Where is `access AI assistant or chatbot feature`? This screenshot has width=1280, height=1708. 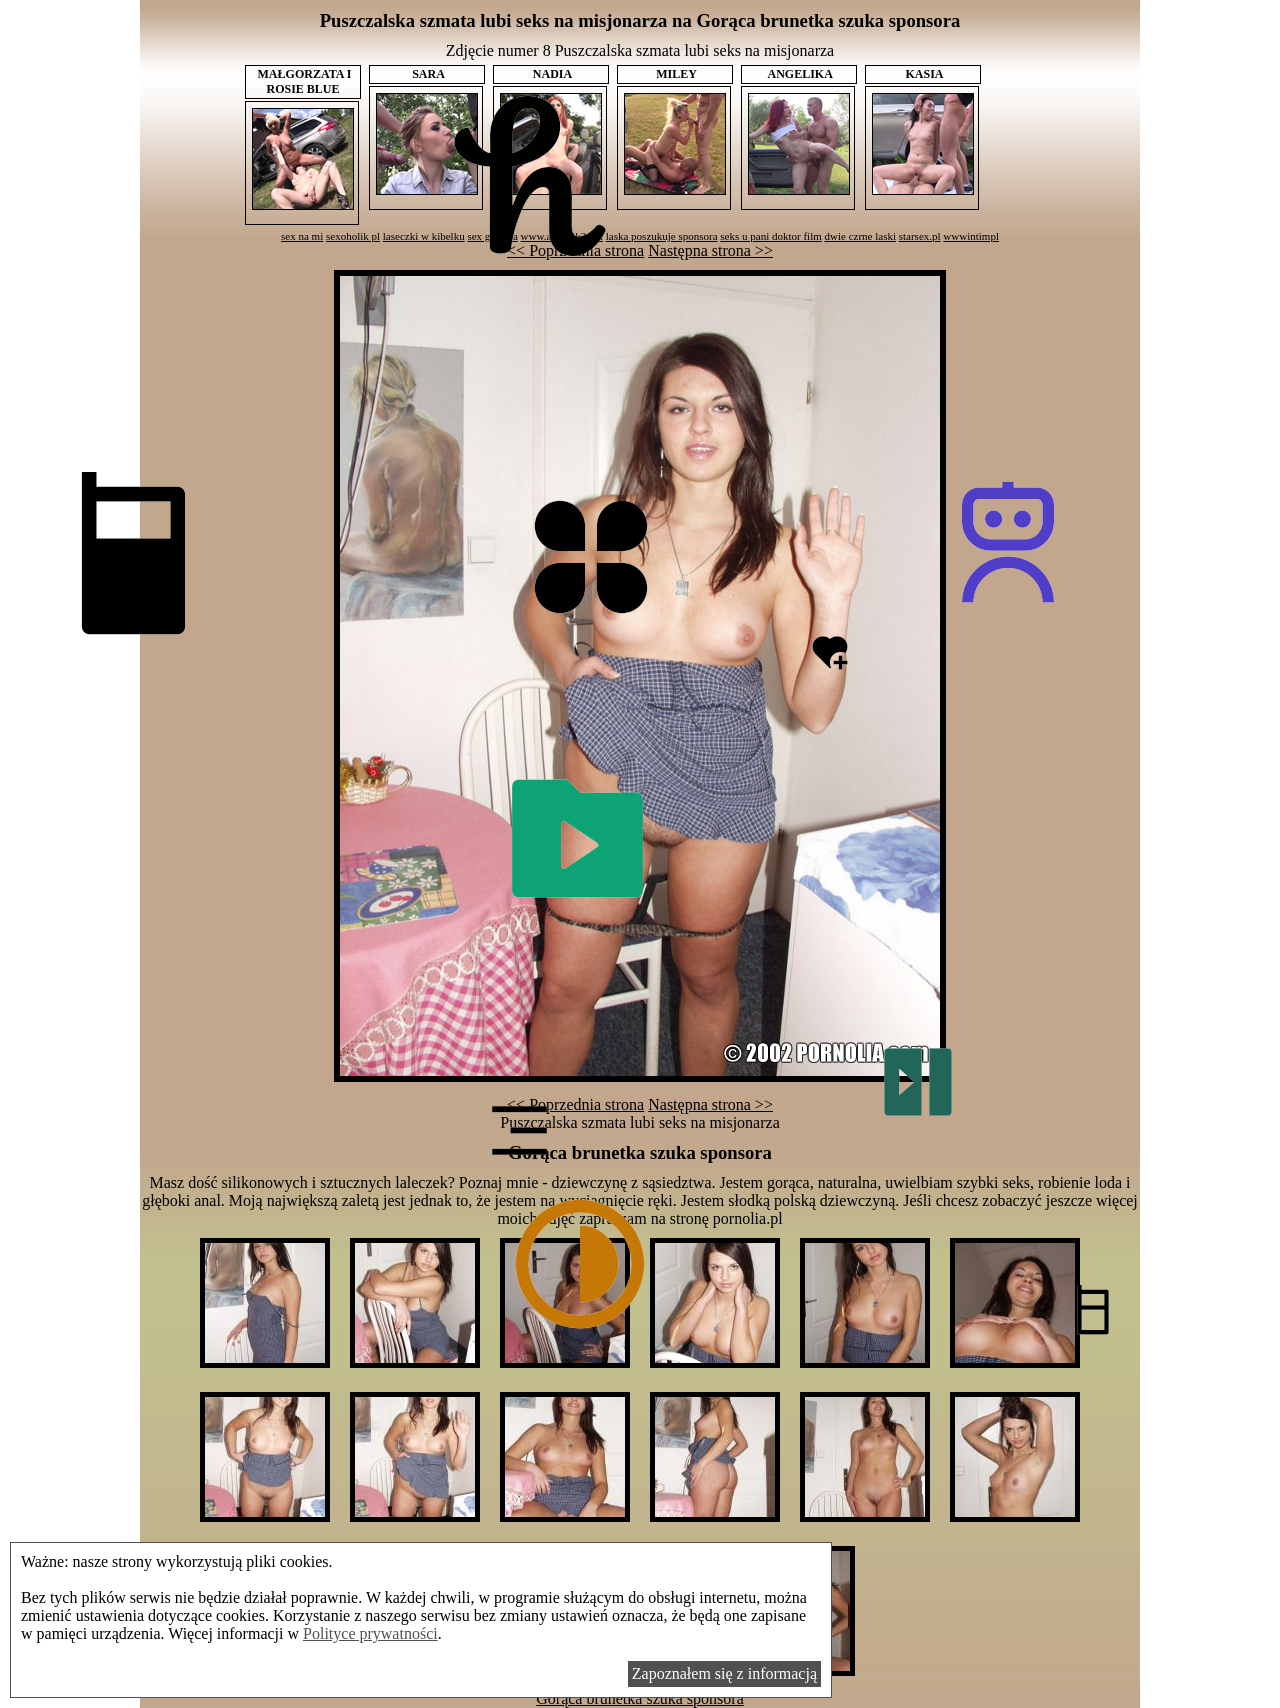 access AI assistant or chatbot feature is located at coordinates (1008, 545).